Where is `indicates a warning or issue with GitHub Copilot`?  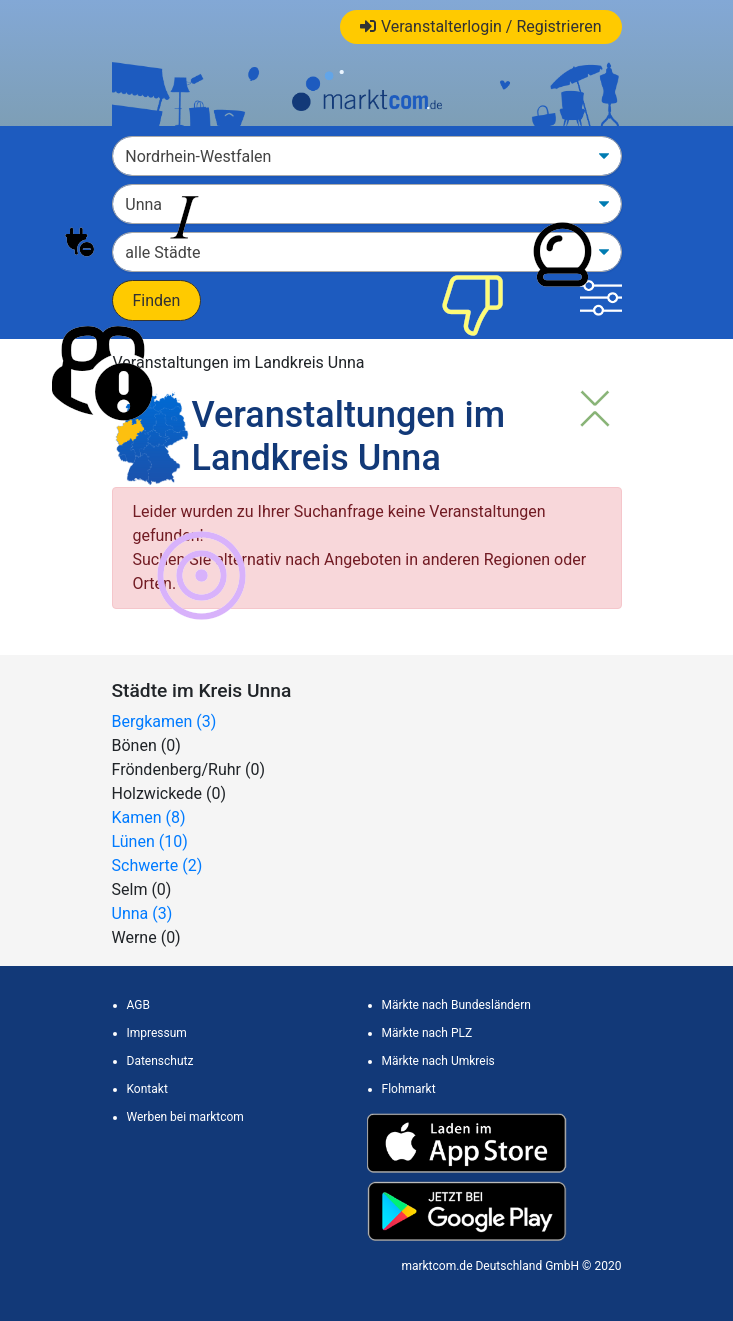 indicates a warning or issue with GitHub Copilot is located at coordinates (103, 371).